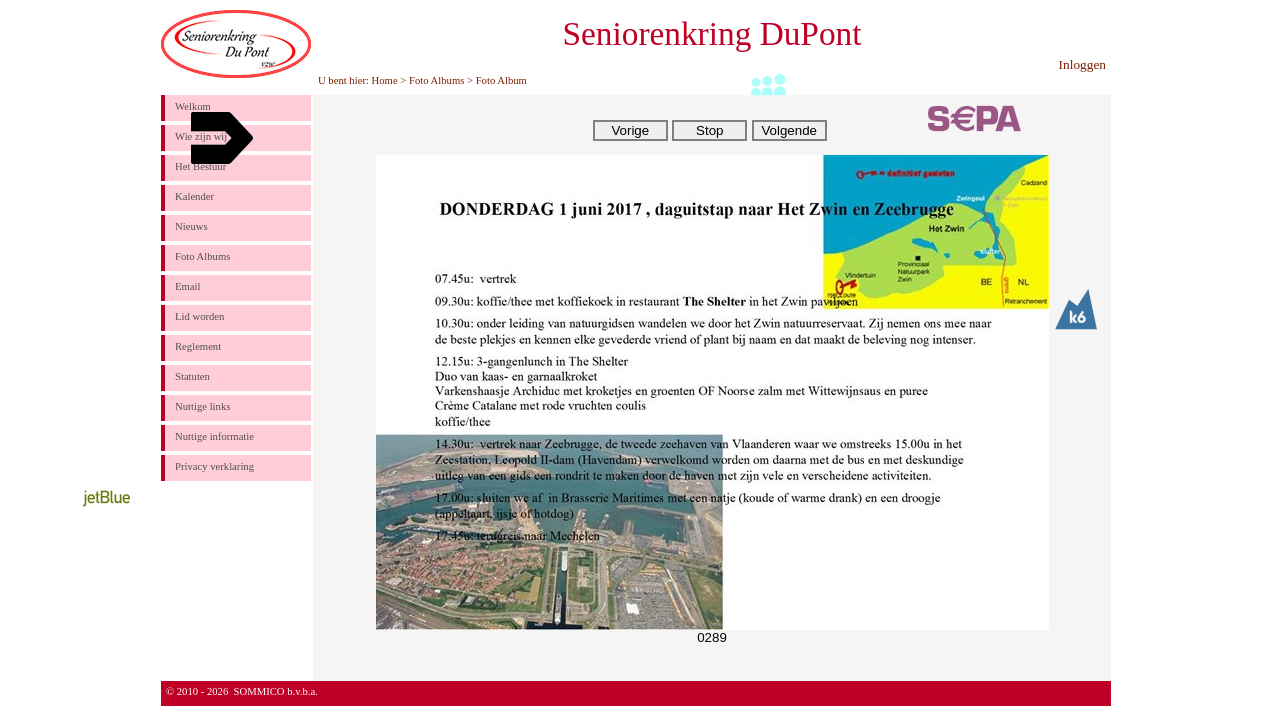 The image size is (1272, 720). I want to click on link to MySpace profile, so click(768, 84).